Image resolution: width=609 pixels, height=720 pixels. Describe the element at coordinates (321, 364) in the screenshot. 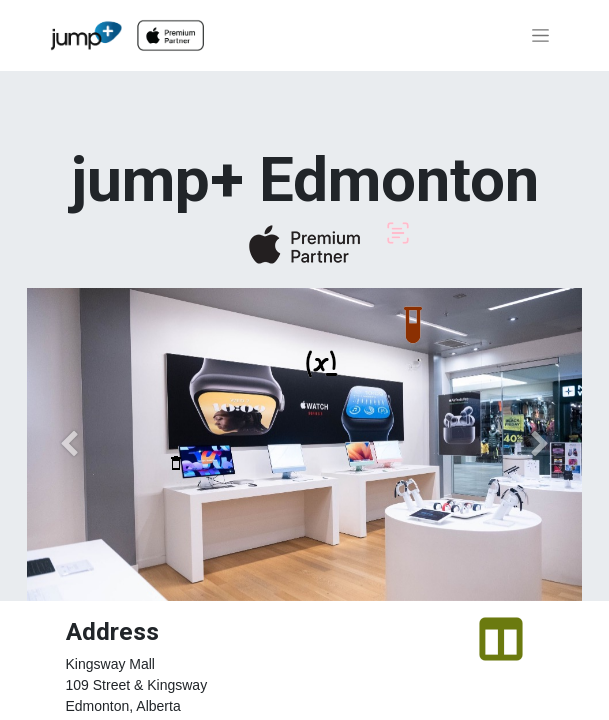

I see `remove a variable from an equation or formula` at that location.